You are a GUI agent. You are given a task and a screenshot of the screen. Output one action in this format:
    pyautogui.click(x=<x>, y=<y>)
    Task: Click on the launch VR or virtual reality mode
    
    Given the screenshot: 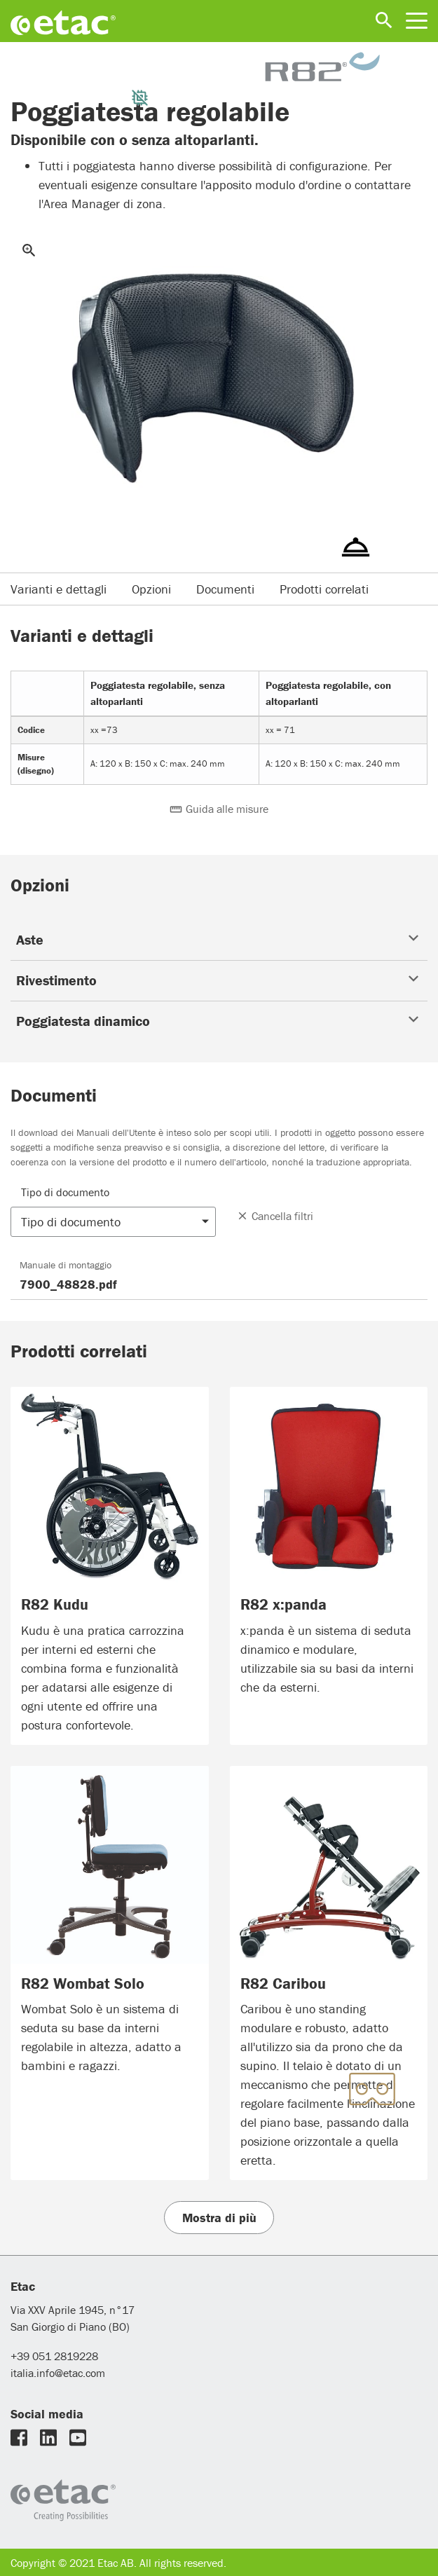 What is the action you would take?
    pyautogui.click(x=372, y=2089)
    